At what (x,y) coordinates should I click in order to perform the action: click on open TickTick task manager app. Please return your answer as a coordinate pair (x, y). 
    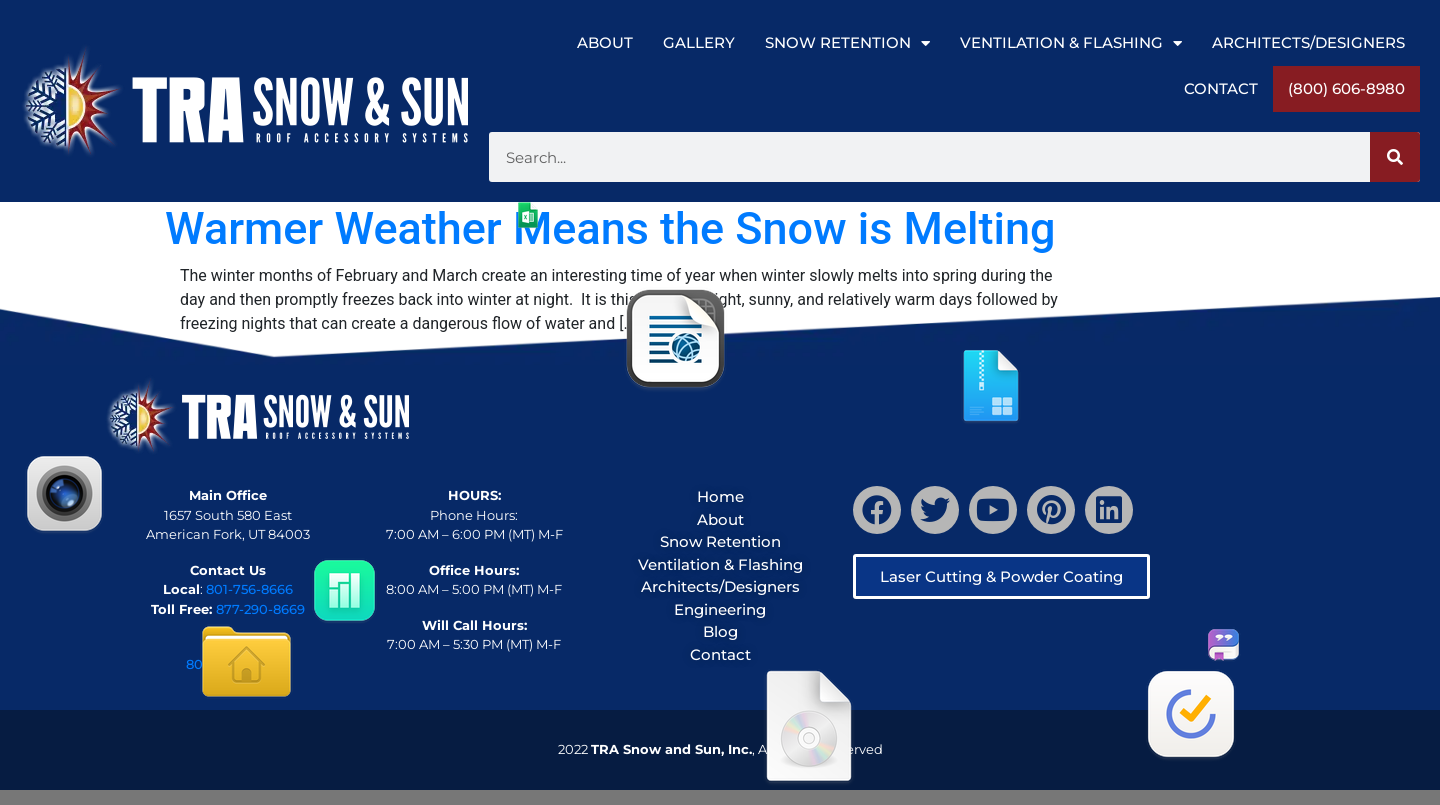
    Looking at the image, I should click on (1191, 714).